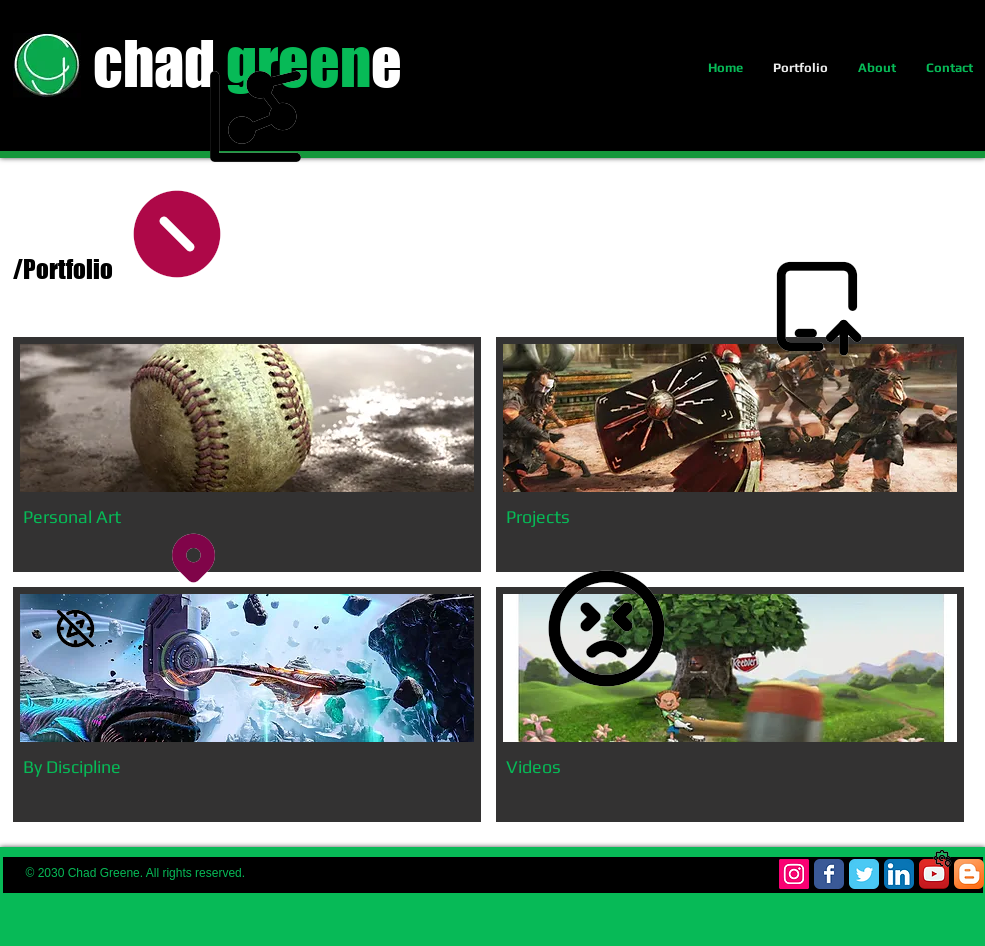  What do you see at coordinates (75, 628) in the screenshot?
I see `compass or navigation feature disabled` at bounding box center [75, 628].